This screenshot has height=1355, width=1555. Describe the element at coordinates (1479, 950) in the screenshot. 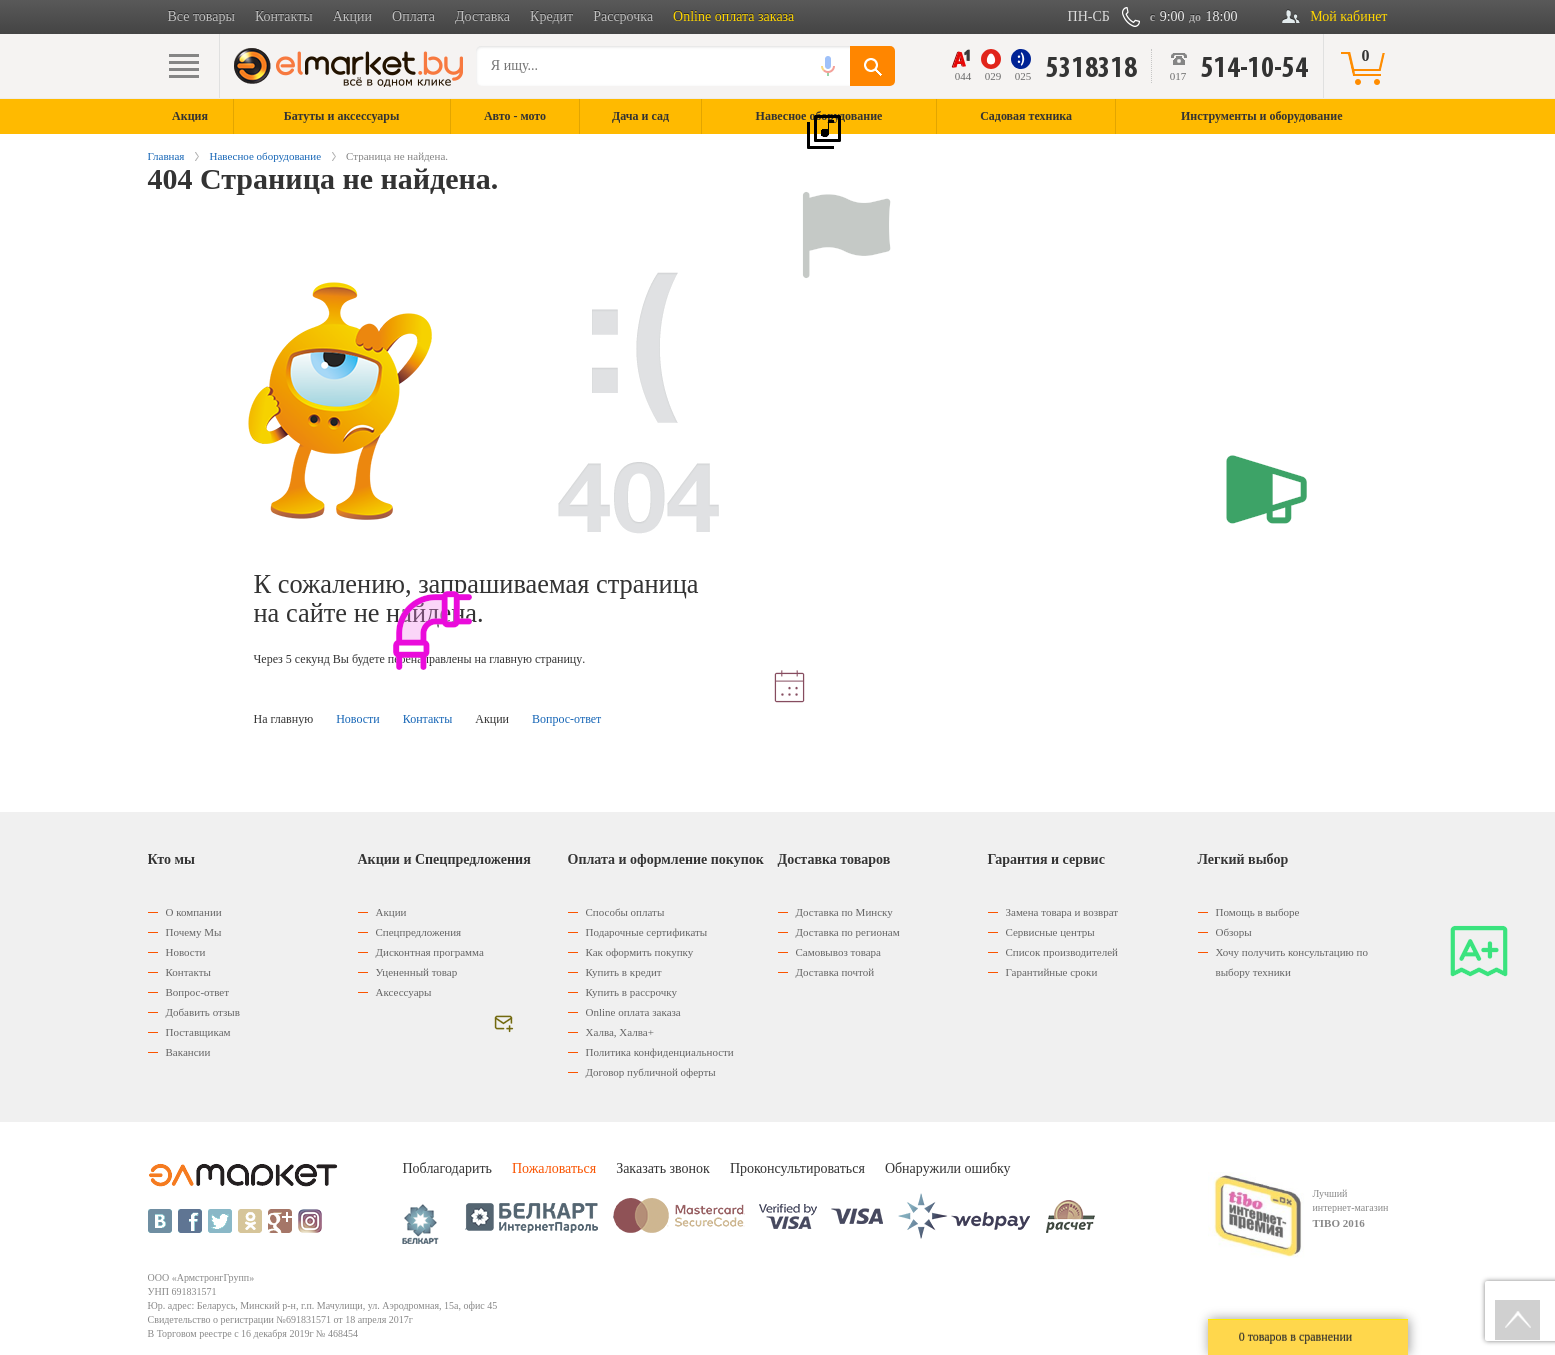

I see `view exam or test results` at that location.